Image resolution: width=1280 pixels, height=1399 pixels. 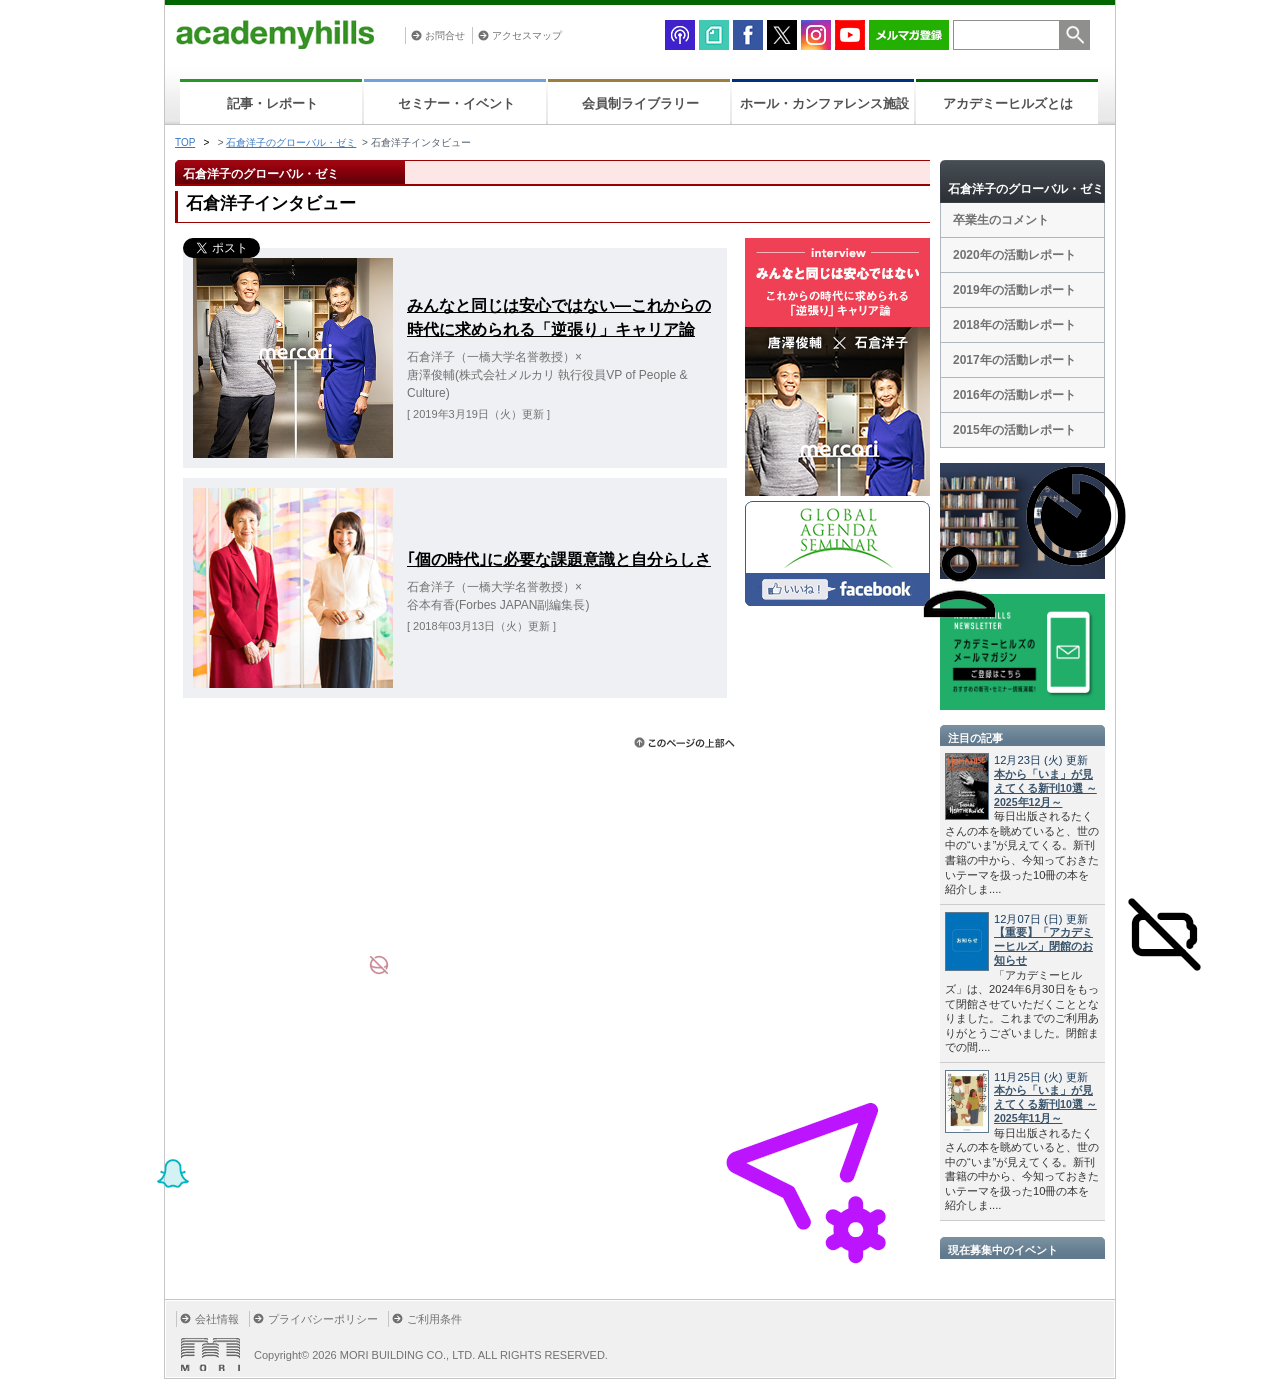 I want to click on view your profile, so click(x=959, y=581).